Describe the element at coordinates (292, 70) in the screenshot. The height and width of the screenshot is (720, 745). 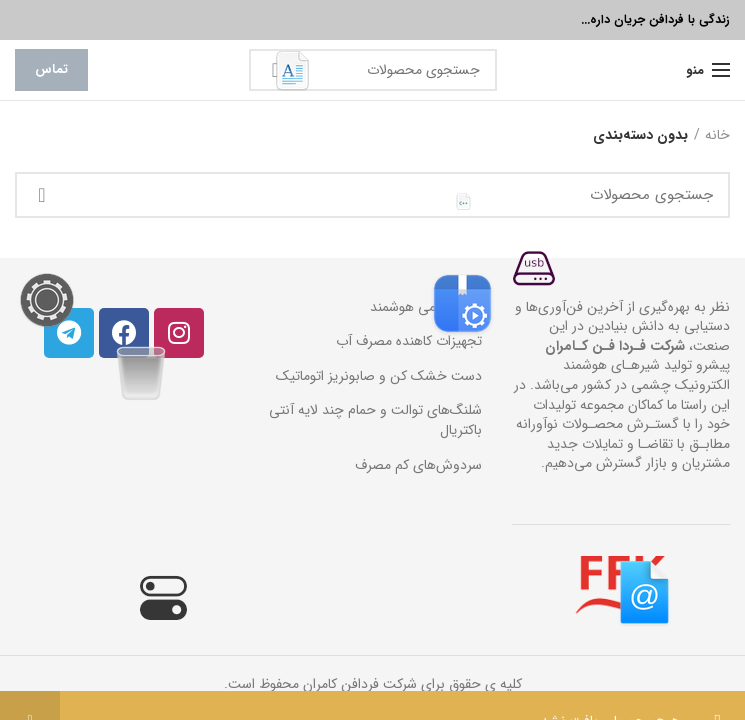
I see `open a word processing document` at that location.